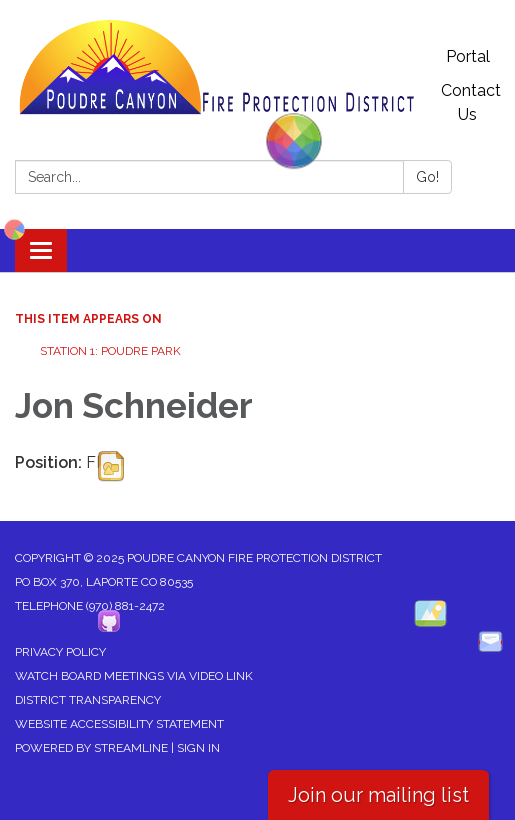 The height and width of the screenshot is (820, 515). What do you see at coordinates (490, 641) in the screenshot?
I see `open evolution email client` at bounding box center [490, 641].